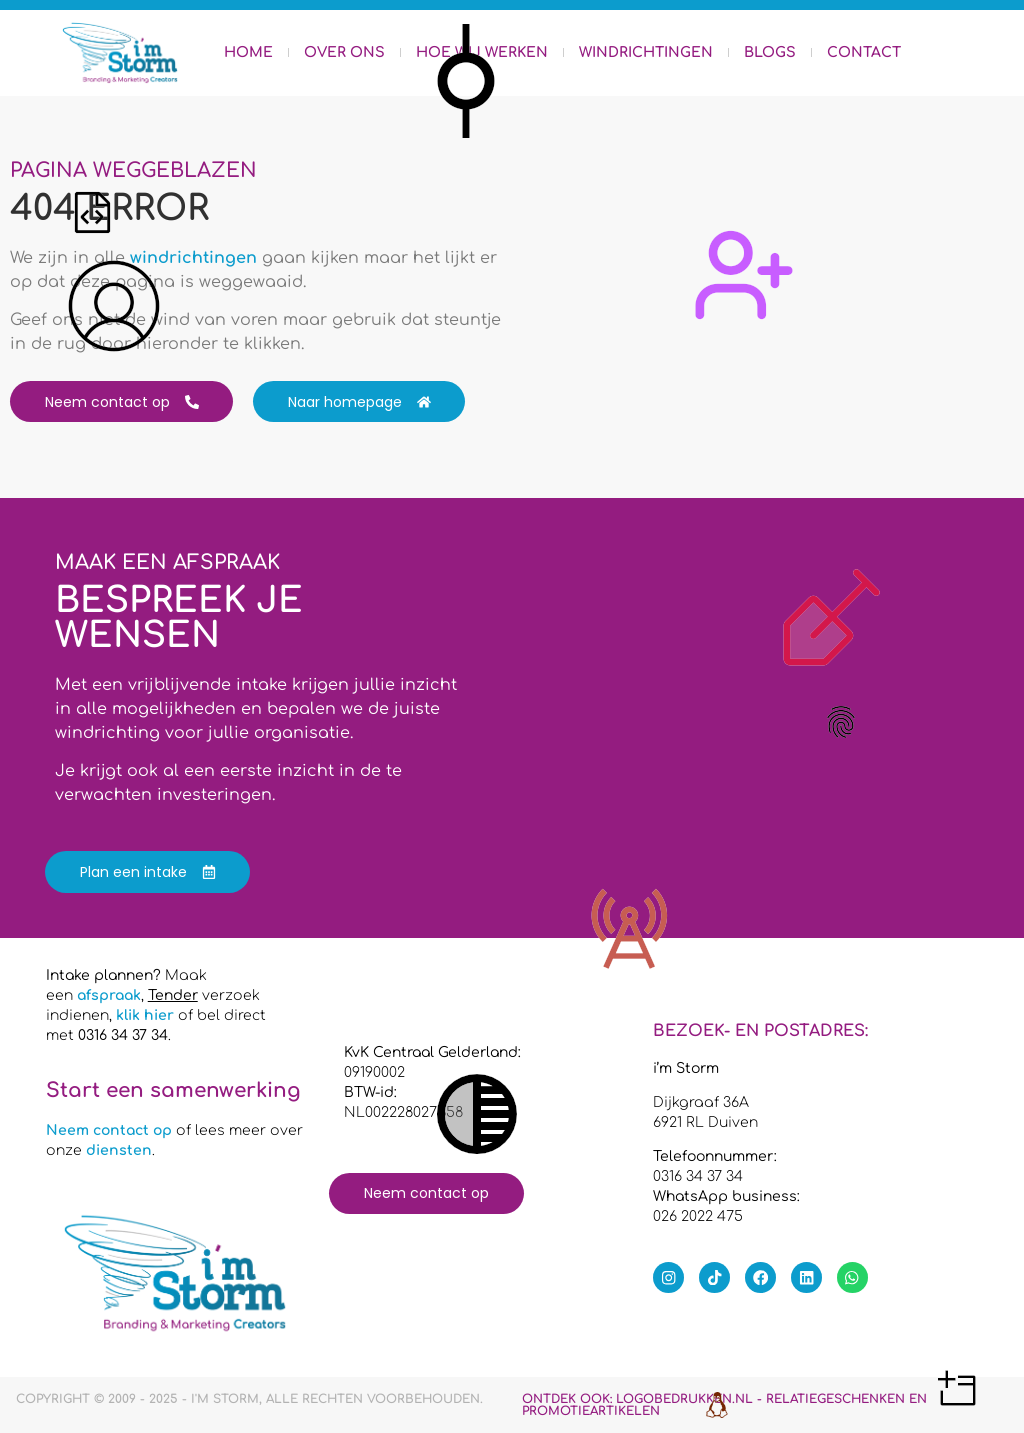 This screenshot has height=1433, width=1024. I want to click on add a new contact or friend, so click(744, 275).